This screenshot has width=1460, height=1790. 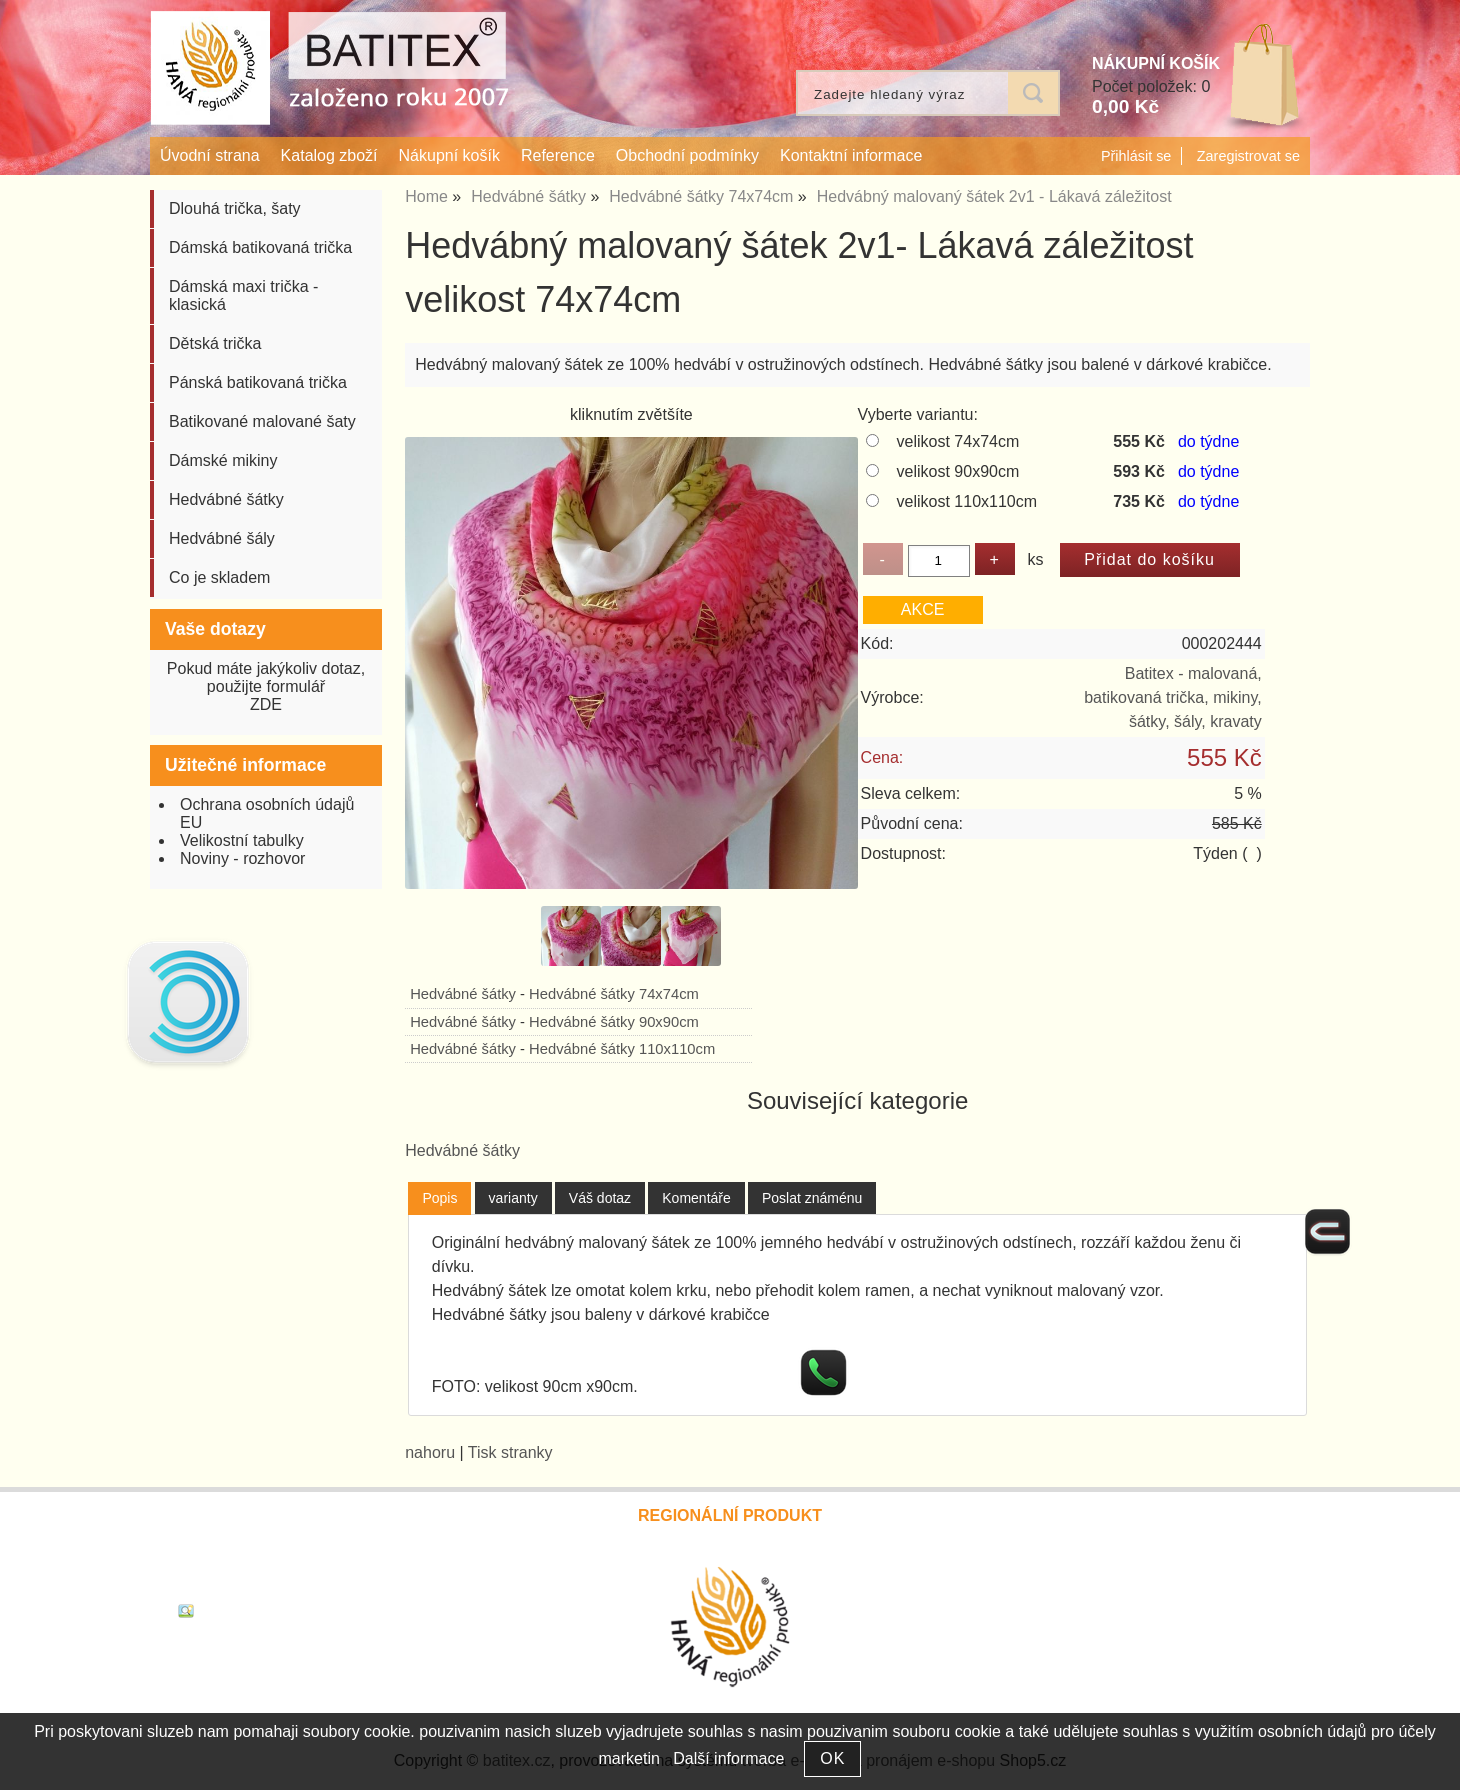 What do you see at coordinates (823, 1372) in the screenshot?
I see `open the phone app to make or receive calls` at bounding box center [823, 1372].